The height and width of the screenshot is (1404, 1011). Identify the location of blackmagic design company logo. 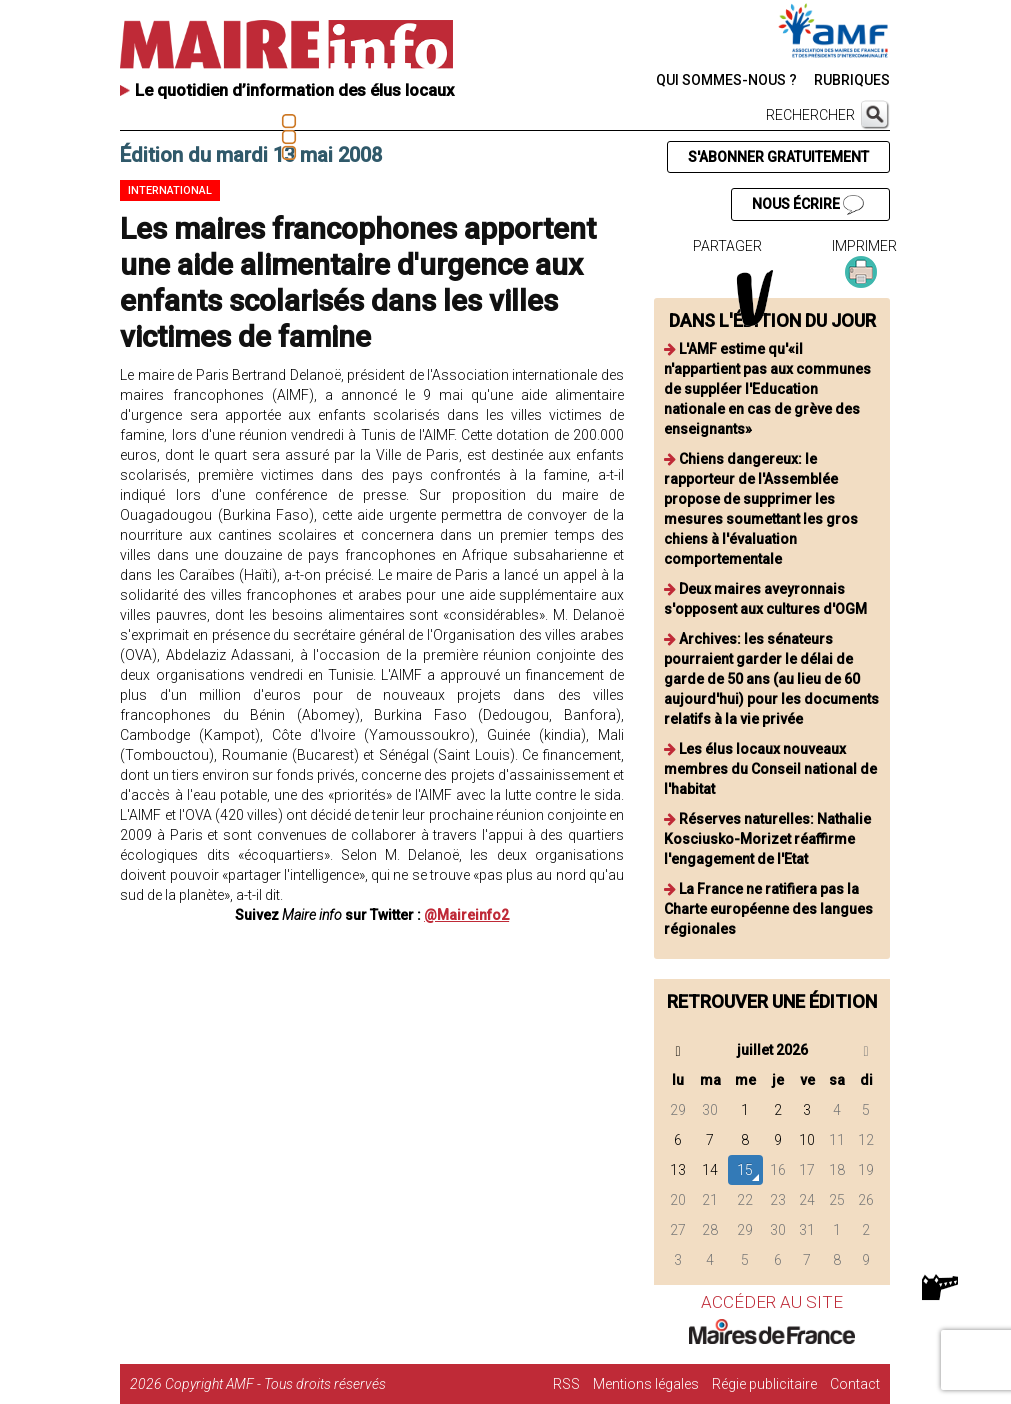
(289, 137).